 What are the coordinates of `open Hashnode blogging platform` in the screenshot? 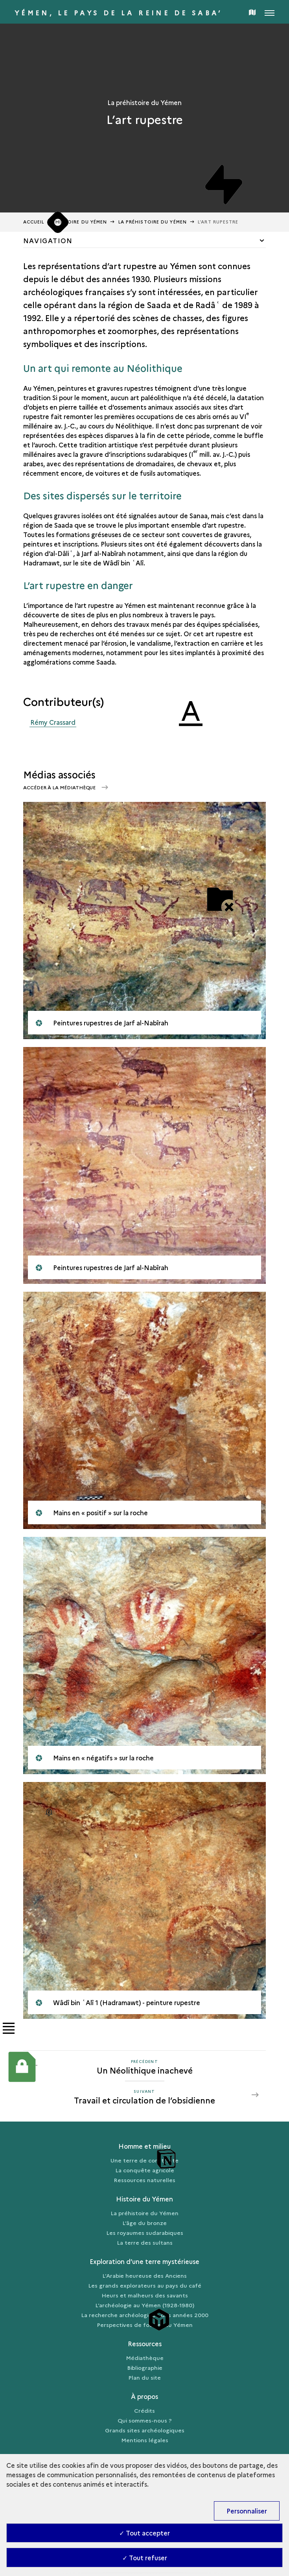 It's located at (58, 222).